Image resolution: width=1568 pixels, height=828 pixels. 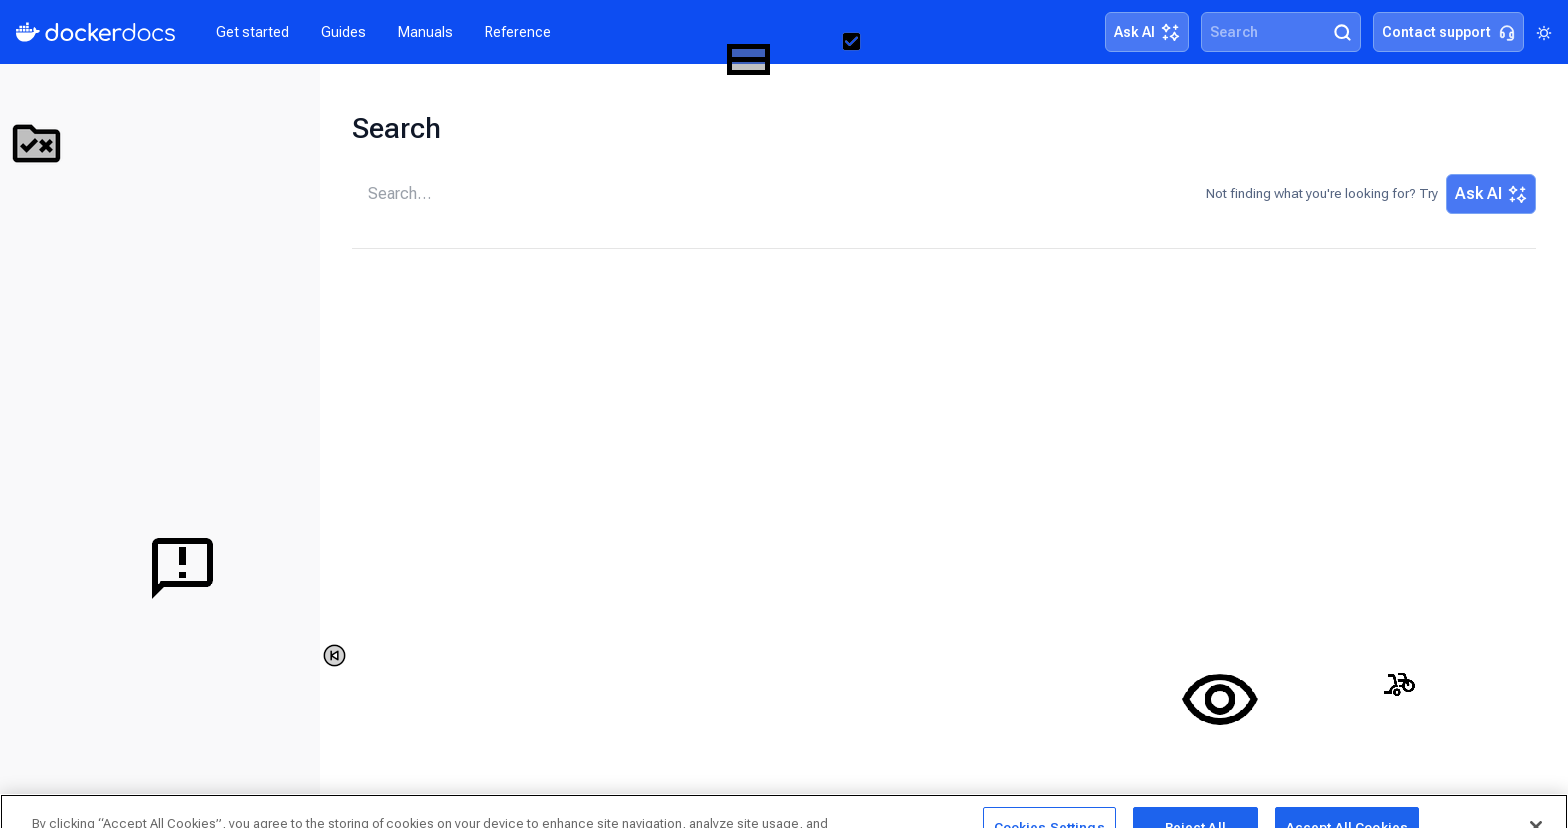 I want to click on toggle visibility of an item, so click(x=1220, y=701).